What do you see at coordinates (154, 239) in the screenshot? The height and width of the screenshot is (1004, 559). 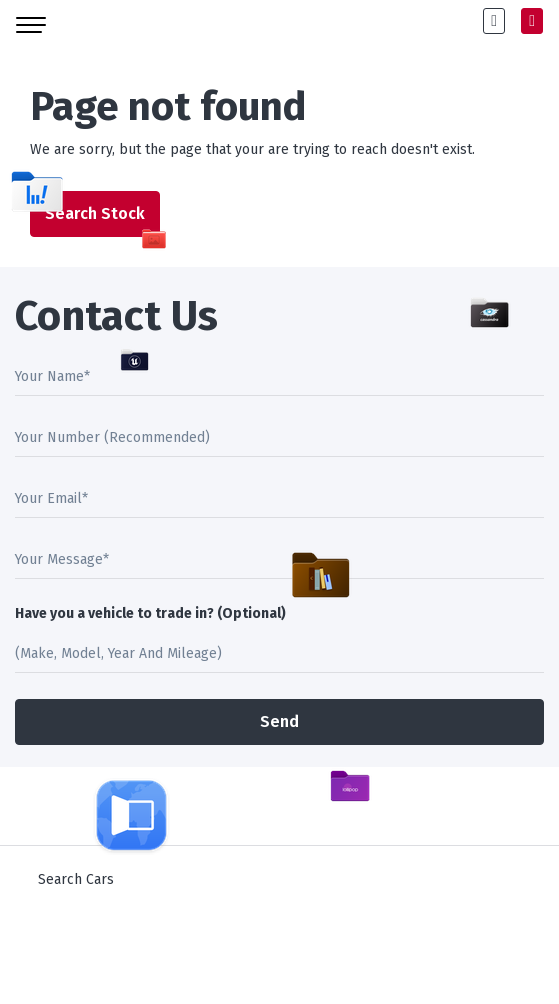 I see `open your images folder` at bounding box center [154, 239].